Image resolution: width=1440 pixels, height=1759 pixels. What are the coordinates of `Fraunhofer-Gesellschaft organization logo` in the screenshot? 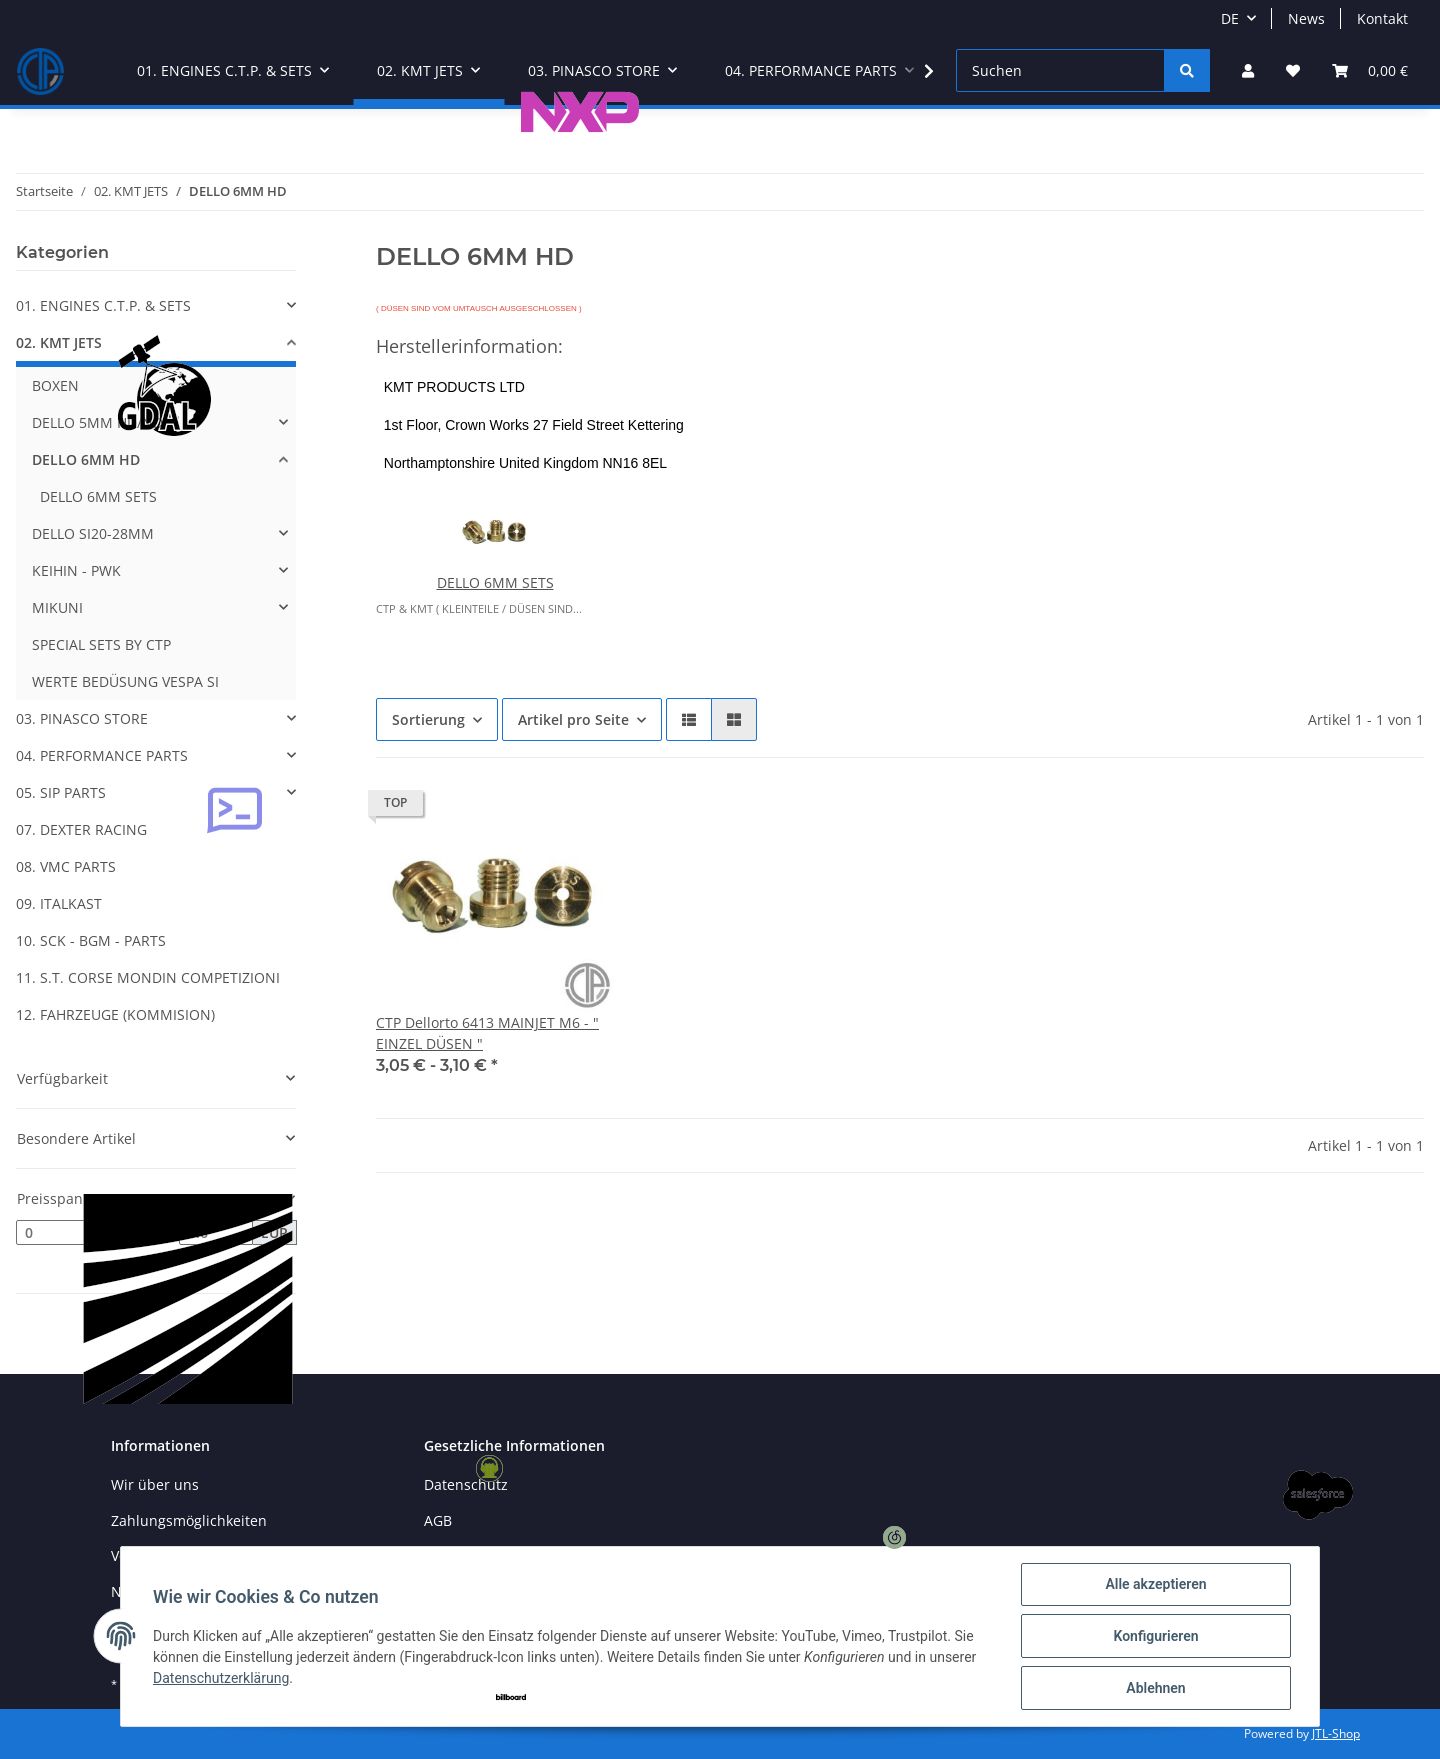 It's located at (188, 1299).